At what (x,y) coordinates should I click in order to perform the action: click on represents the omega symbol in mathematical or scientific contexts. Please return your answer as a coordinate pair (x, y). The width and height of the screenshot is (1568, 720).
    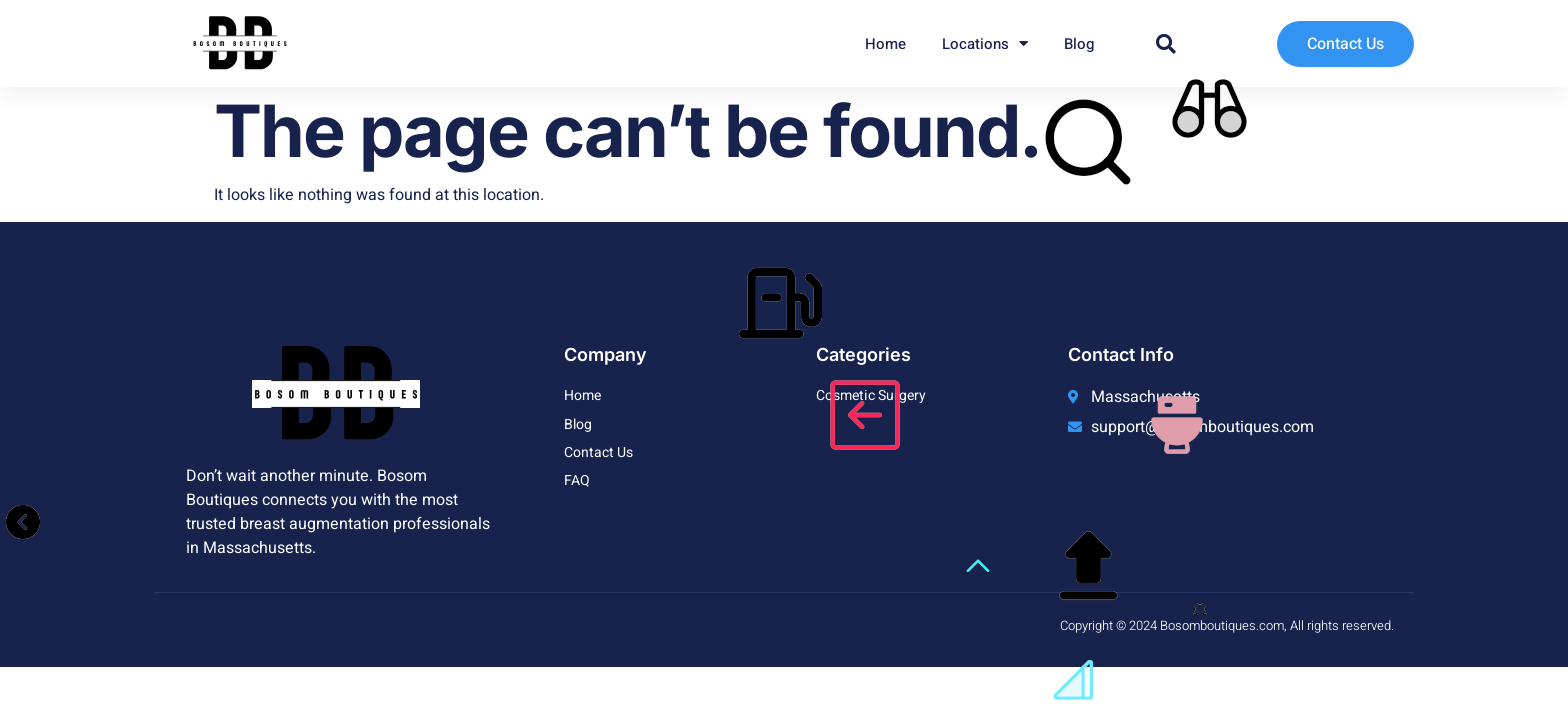
    Looking at the image, I should click on (1200, 609).